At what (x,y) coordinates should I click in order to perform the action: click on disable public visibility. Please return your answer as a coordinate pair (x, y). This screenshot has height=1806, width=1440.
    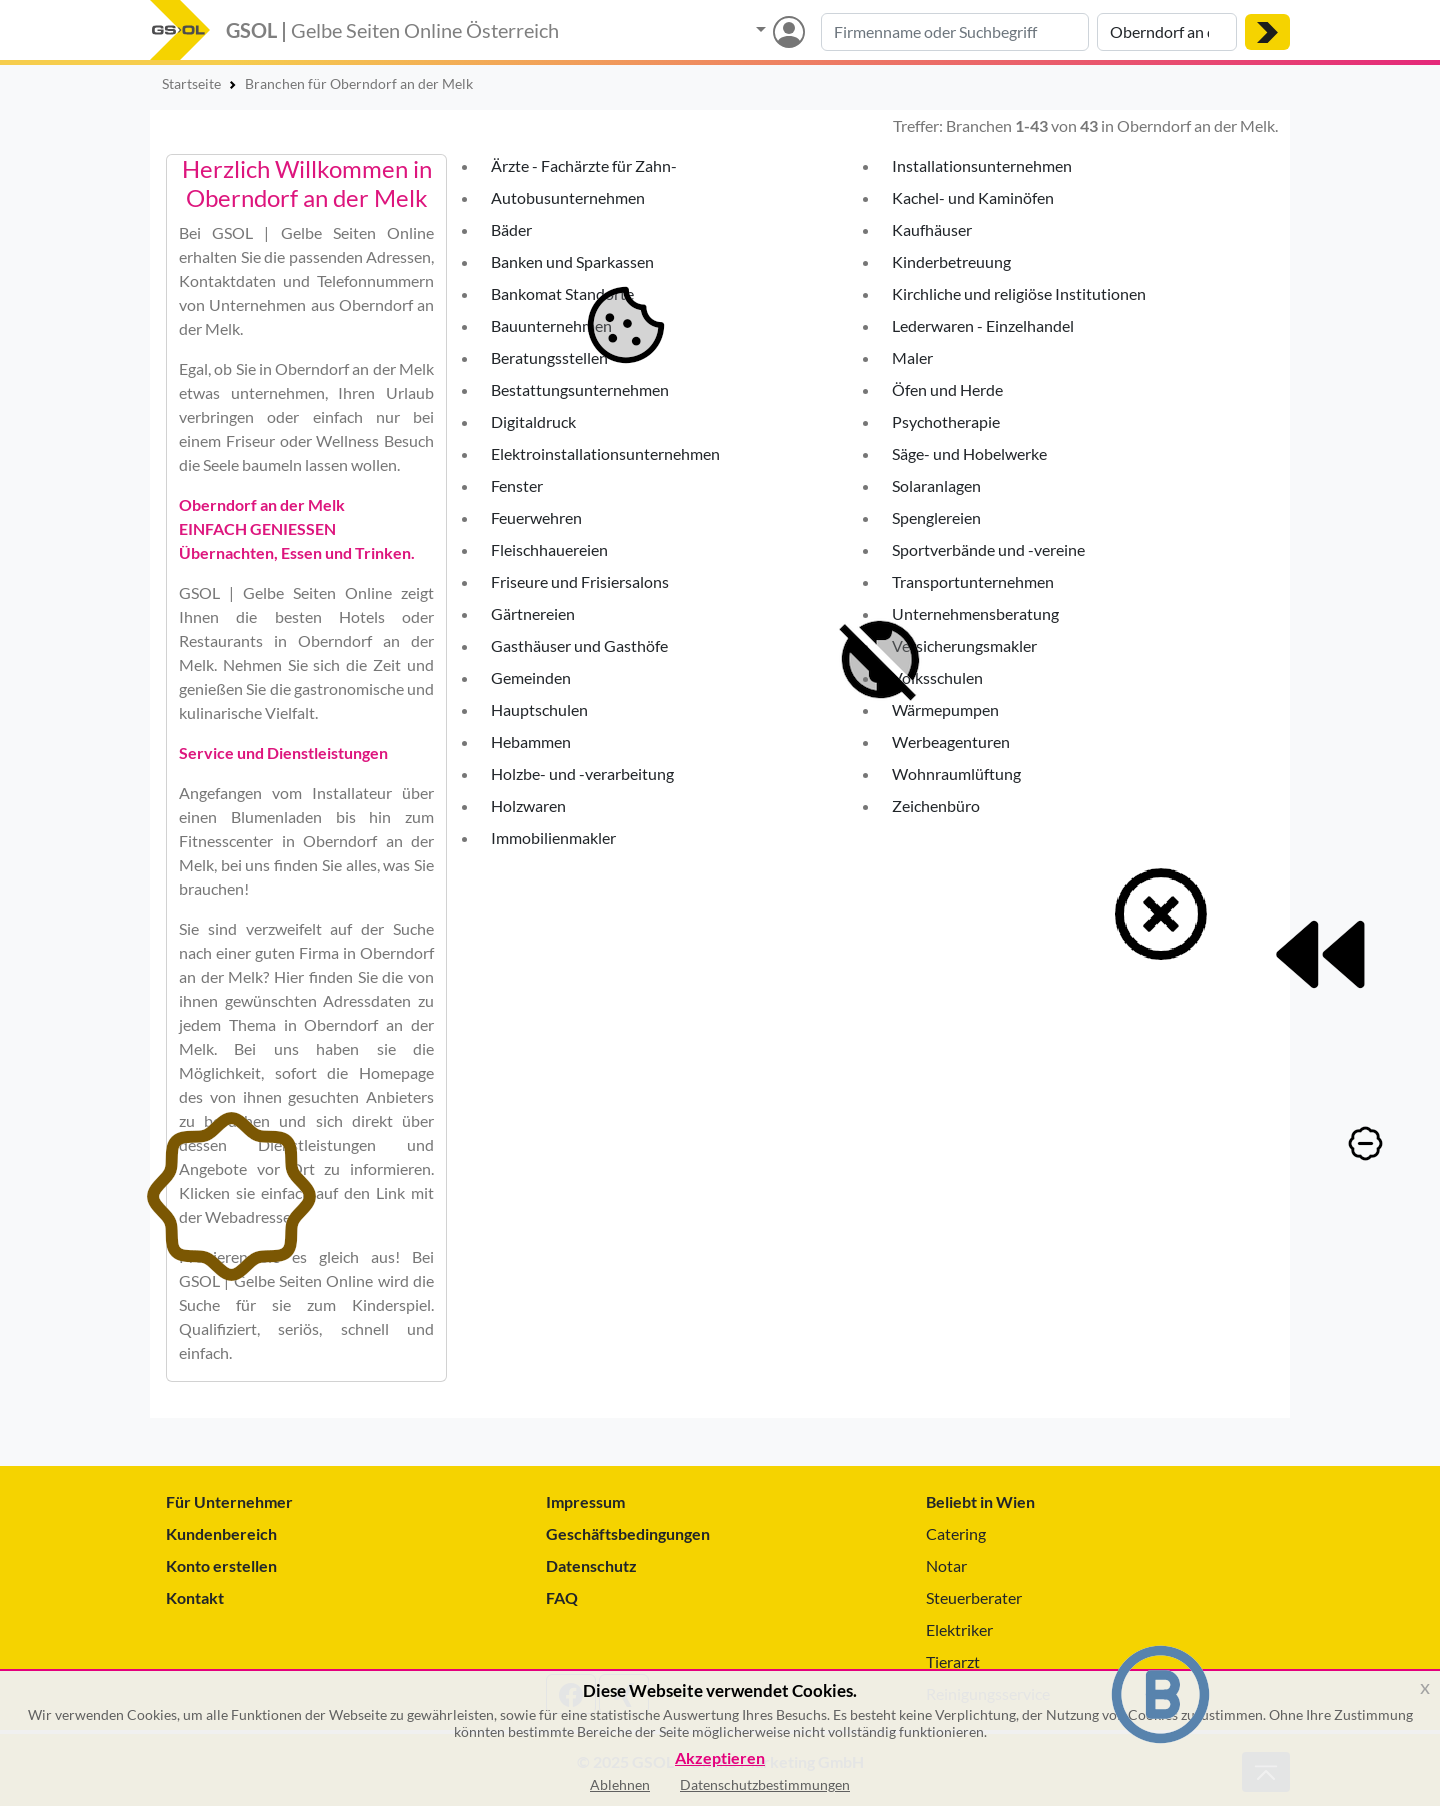
    Looking at the image, I should click on (880, 659).